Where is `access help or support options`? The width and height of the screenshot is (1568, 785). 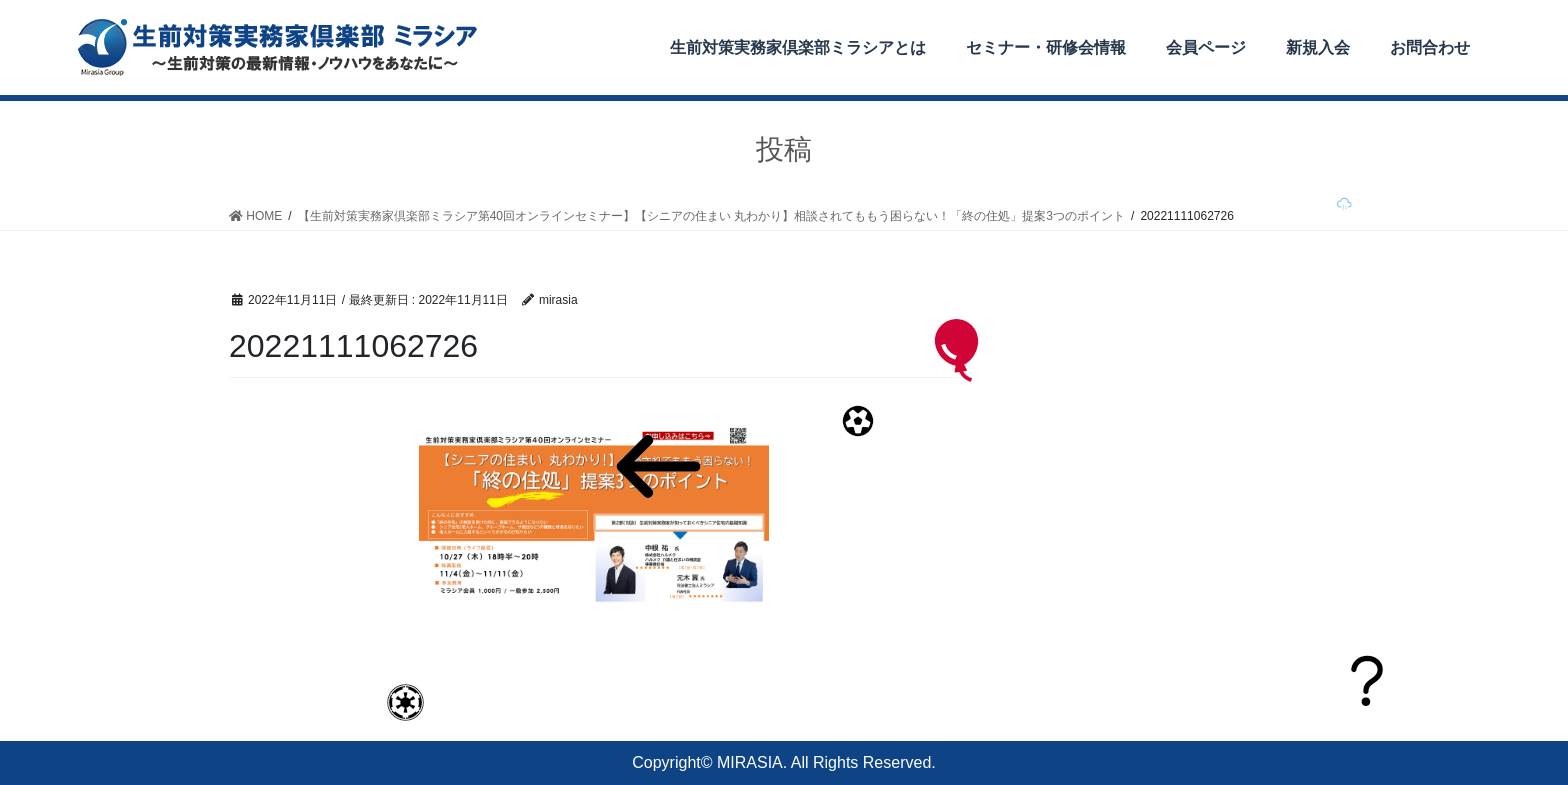
access help or support options is located at coordinates (1367, 682).